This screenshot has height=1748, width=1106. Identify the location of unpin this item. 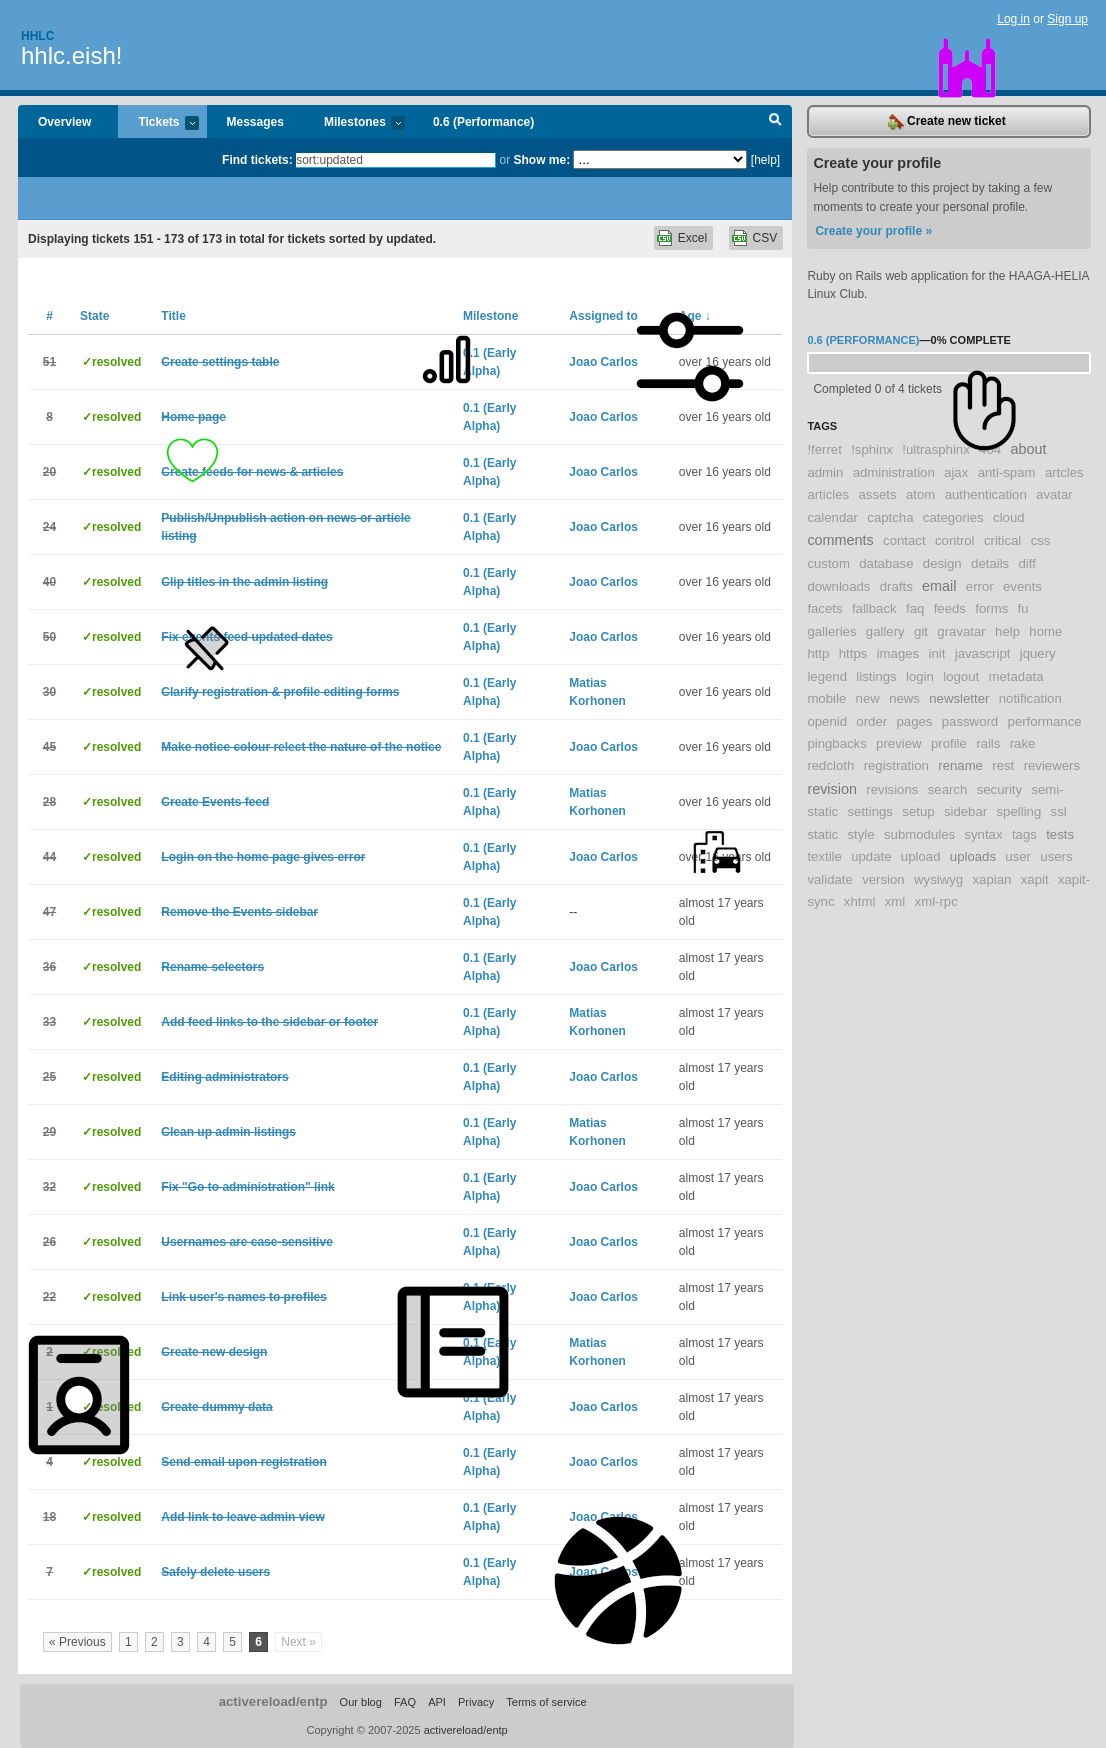
(205, 650).